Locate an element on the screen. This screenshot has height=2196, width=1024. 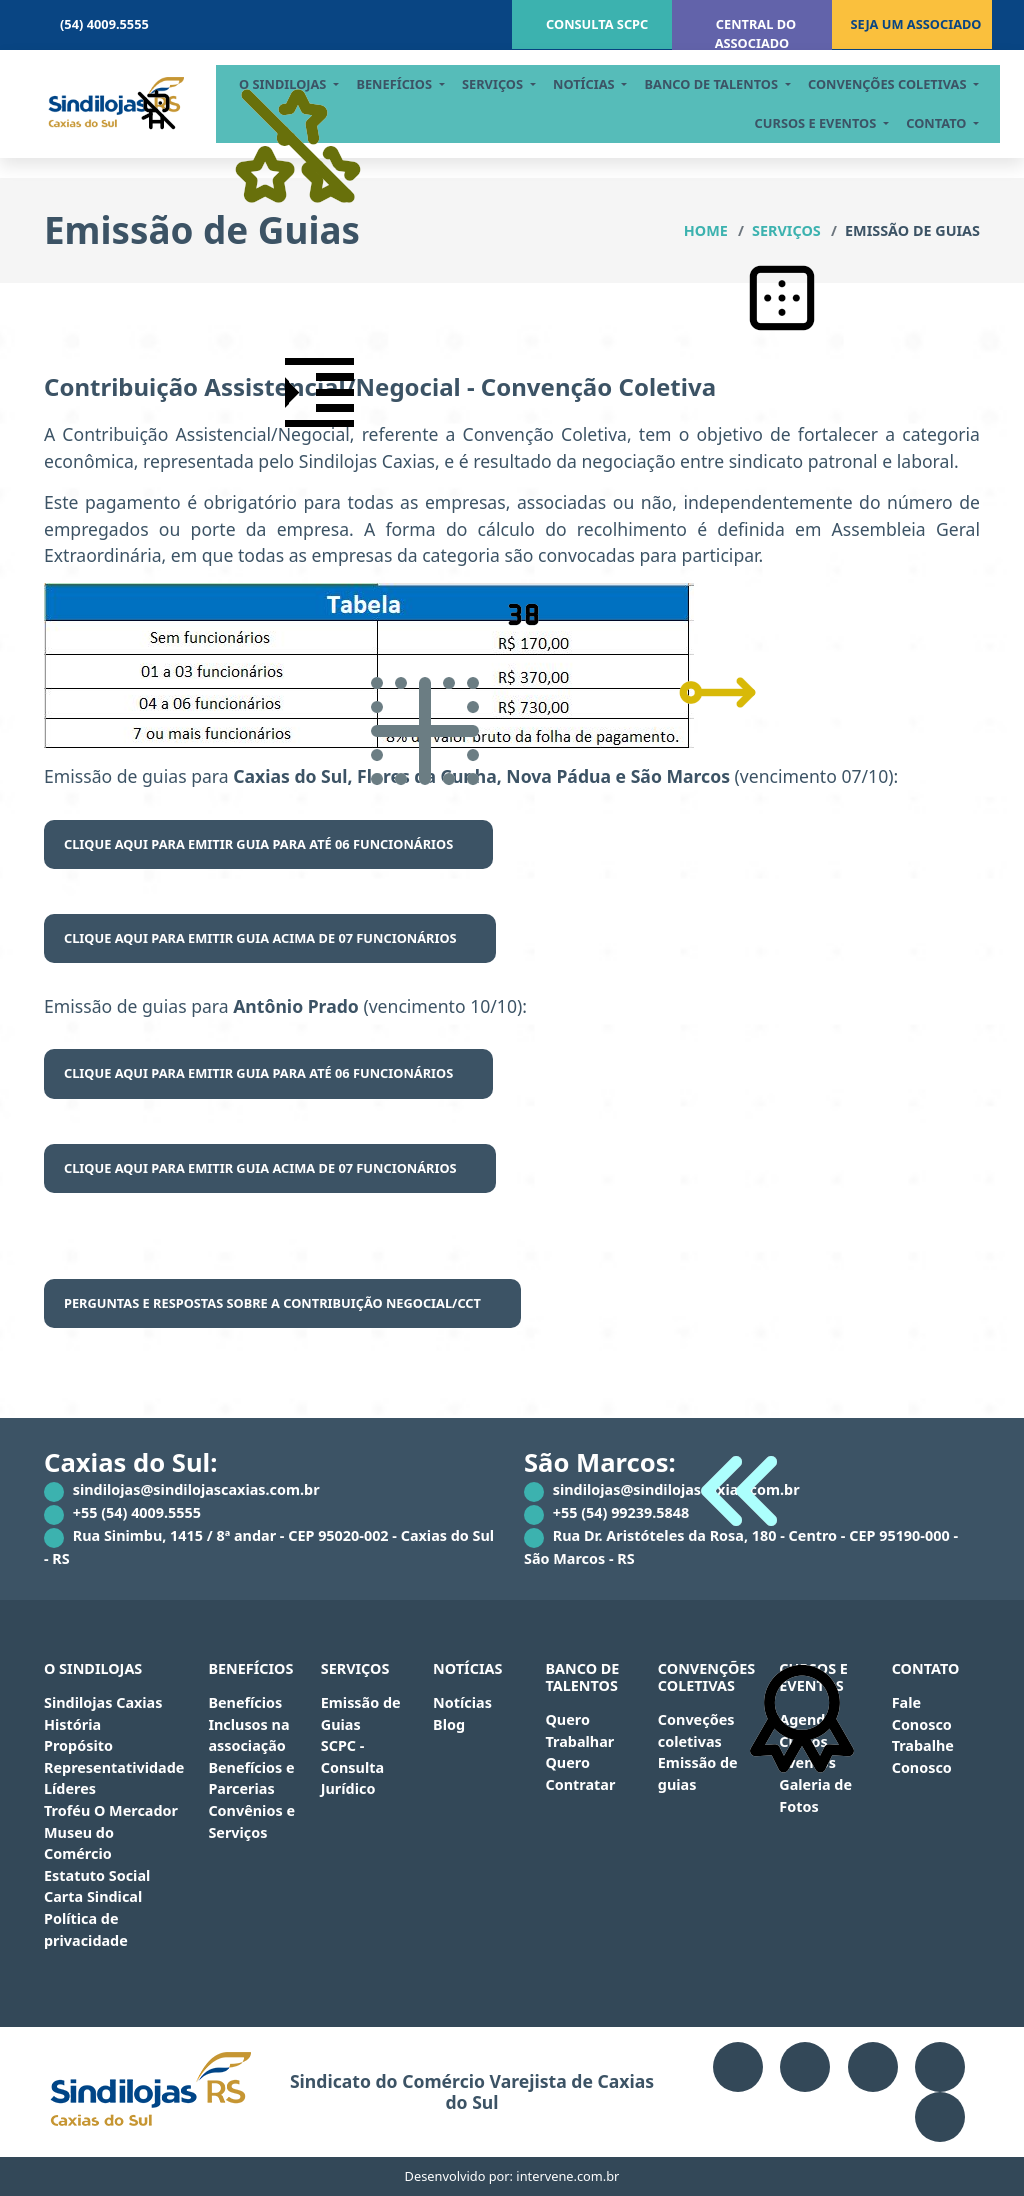
skip to previous item or beginning is located at coordinates (742, 1491).